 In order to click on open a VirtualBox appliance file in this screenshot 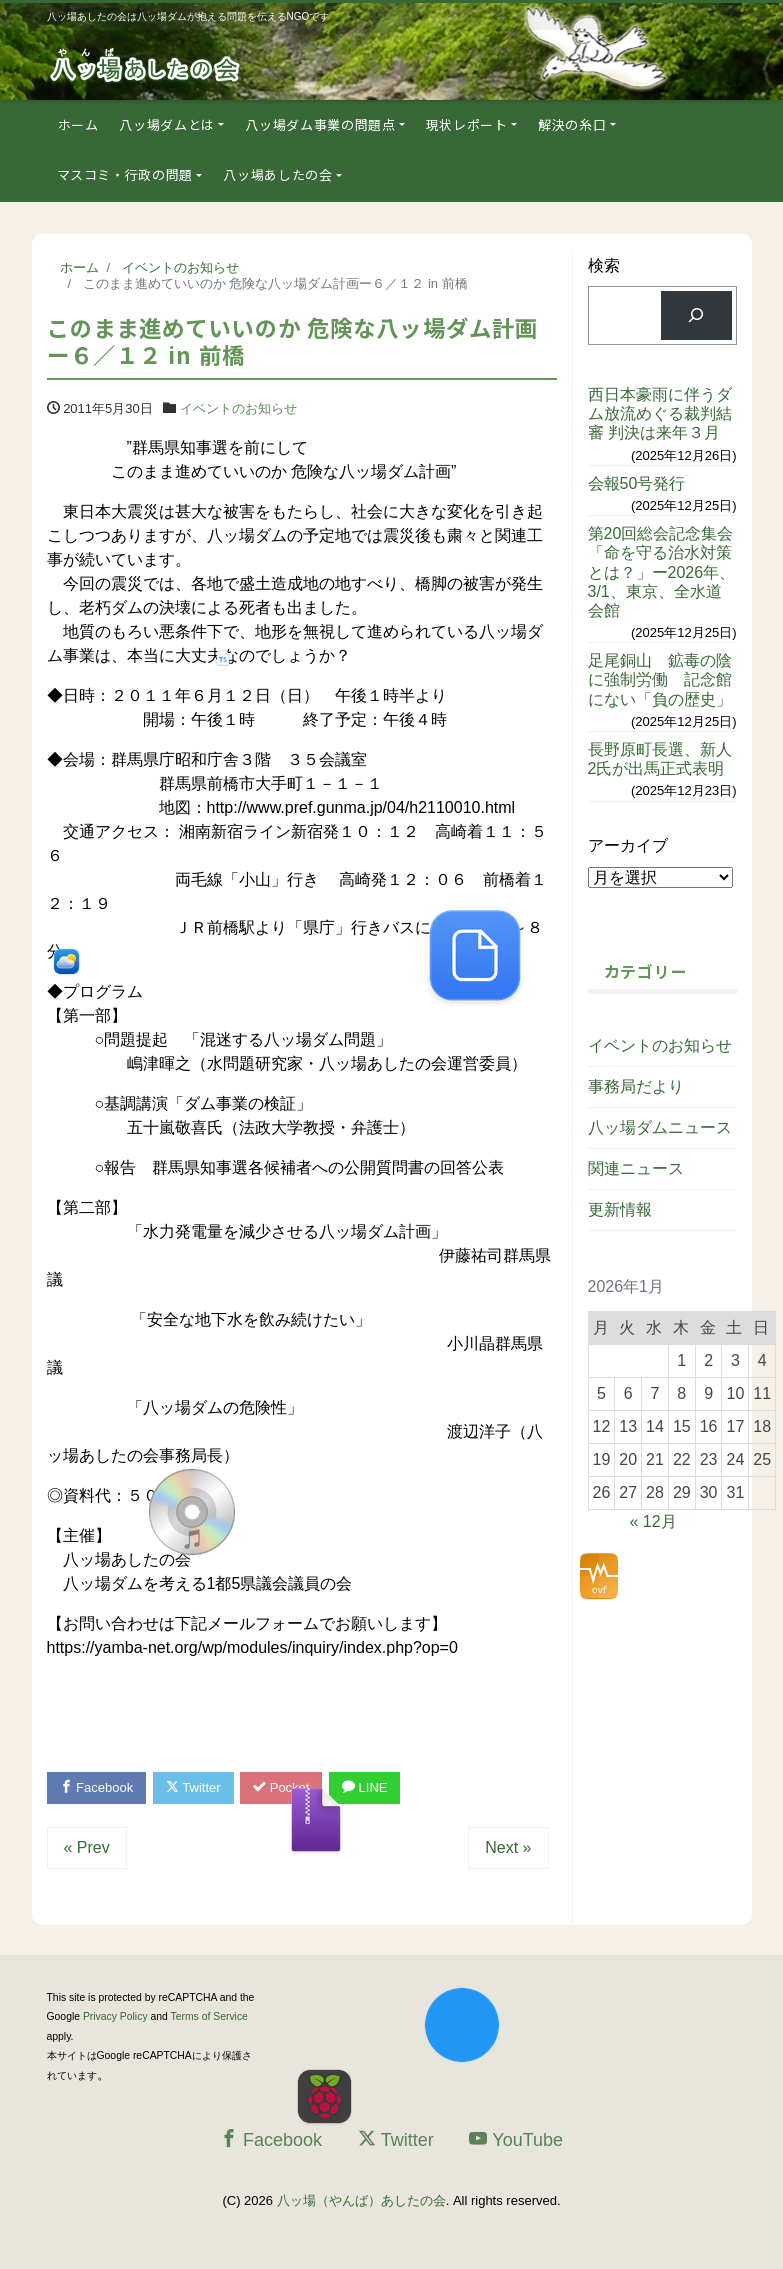, I will do `click(599, 1576)`.